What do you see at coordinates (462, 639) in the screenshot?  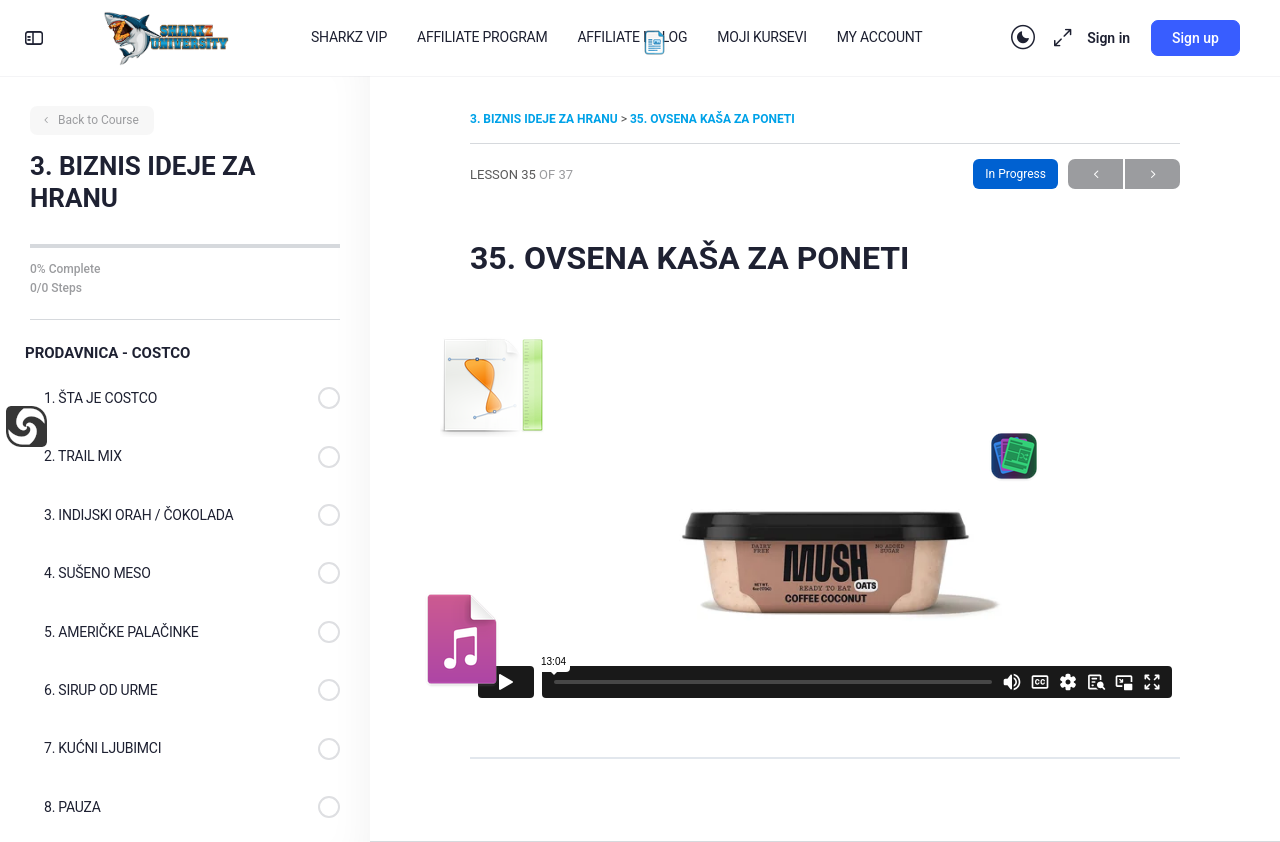 I see `audio file type indicator` at bounding box center [462, 639].